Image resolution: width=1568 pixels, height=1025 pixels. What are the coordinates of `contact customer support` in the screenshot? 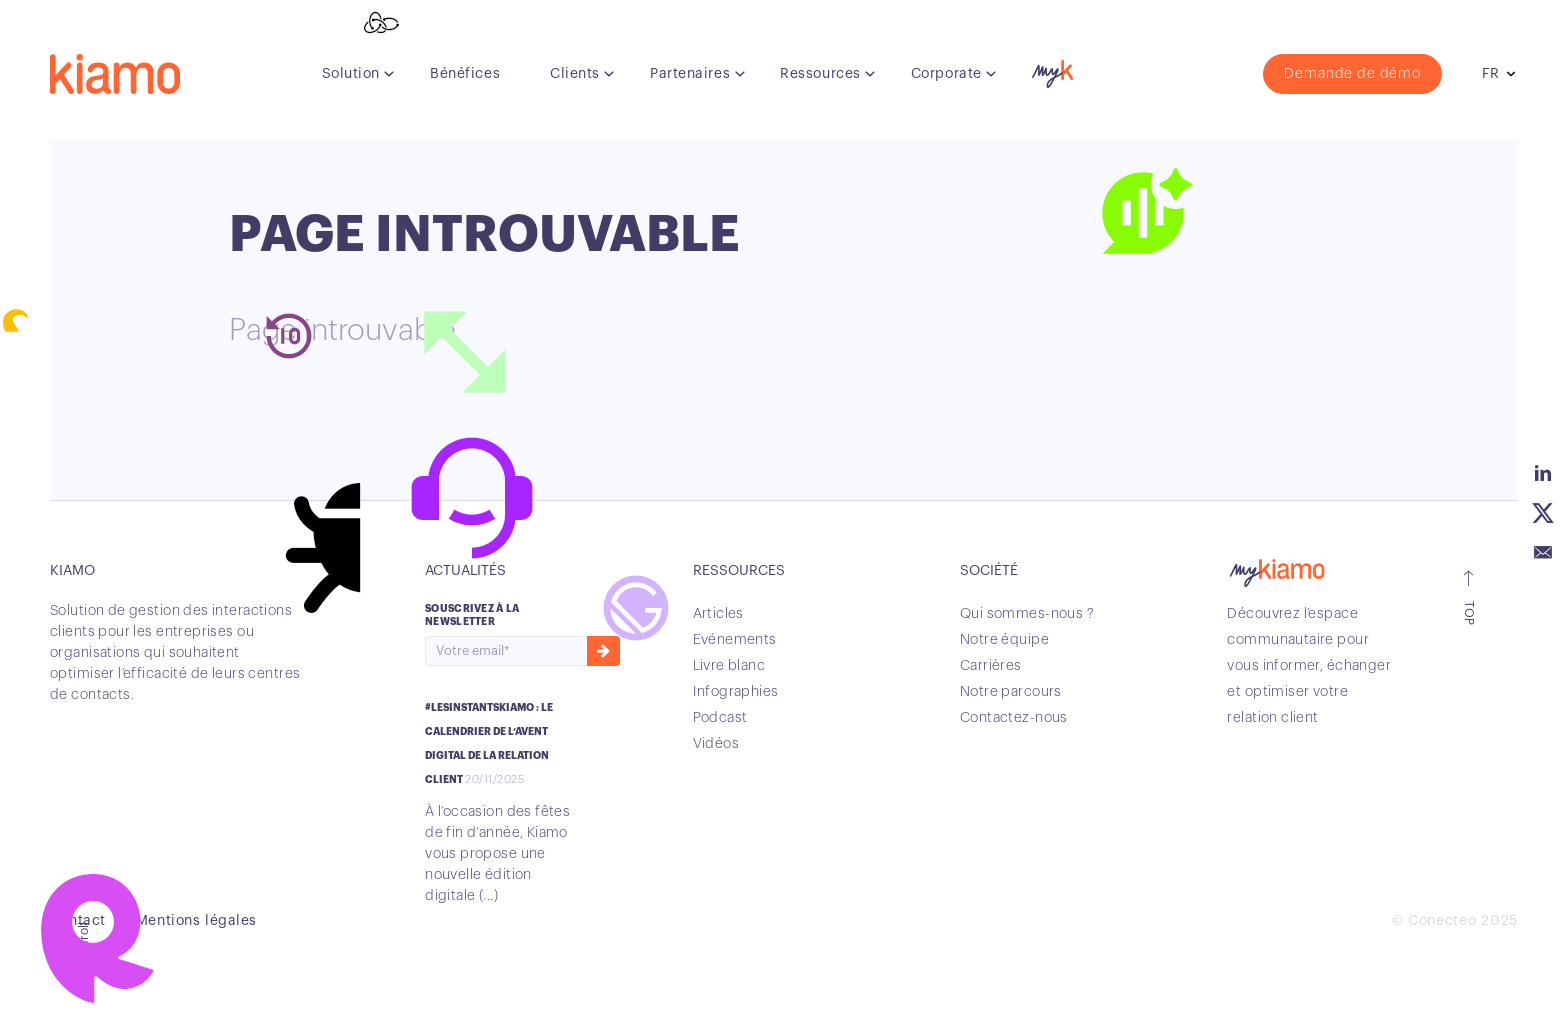 It's located at (472, 498).